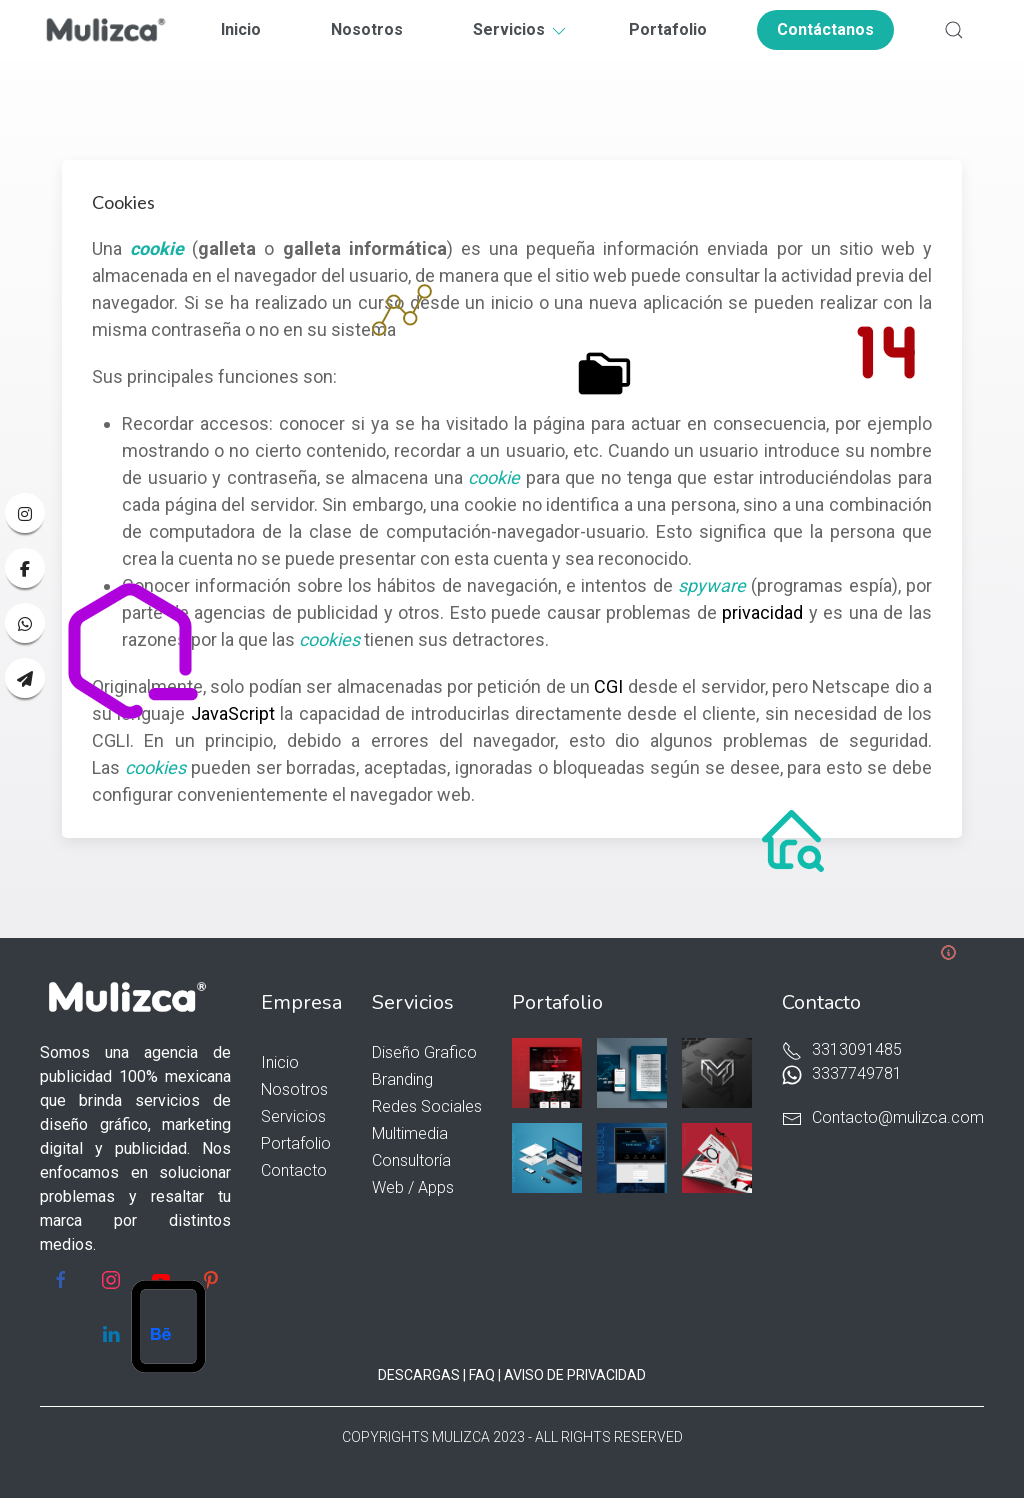 This screenshot has width=1024, height=1498. What do you see at coordinates (948, 952) in the screenshot?
I see `view more information or details` at bounding box center [948, 952].